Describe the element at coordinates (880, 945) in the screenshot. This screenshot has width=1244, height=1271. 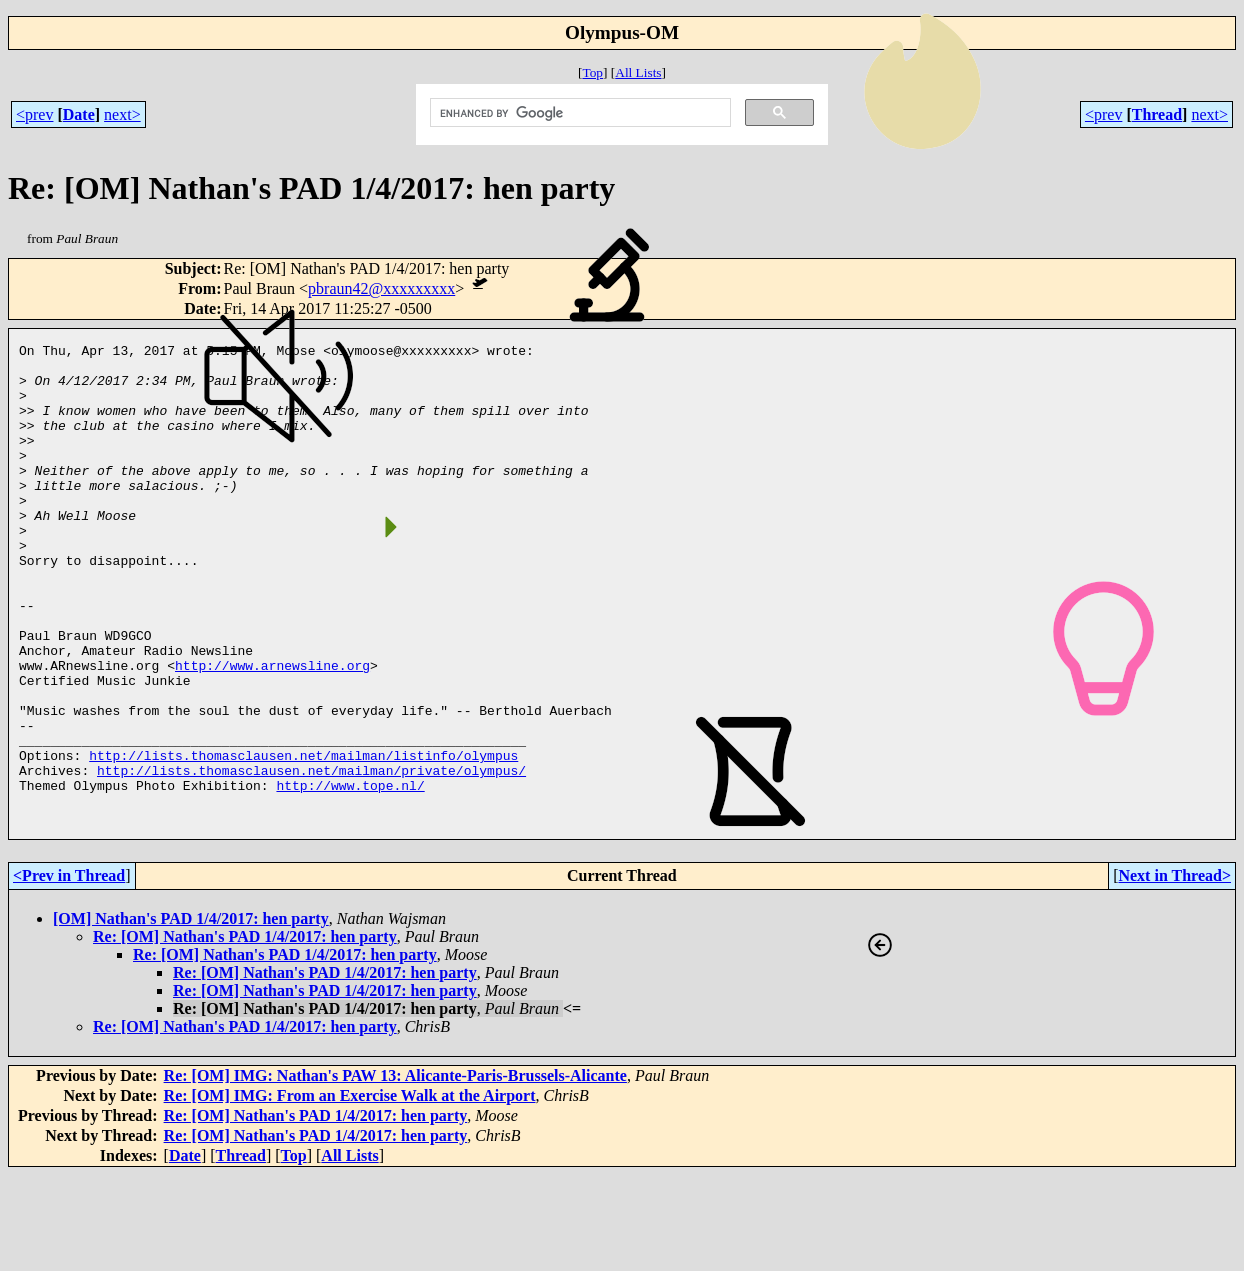
I see `go back to the previous screen` at that location.